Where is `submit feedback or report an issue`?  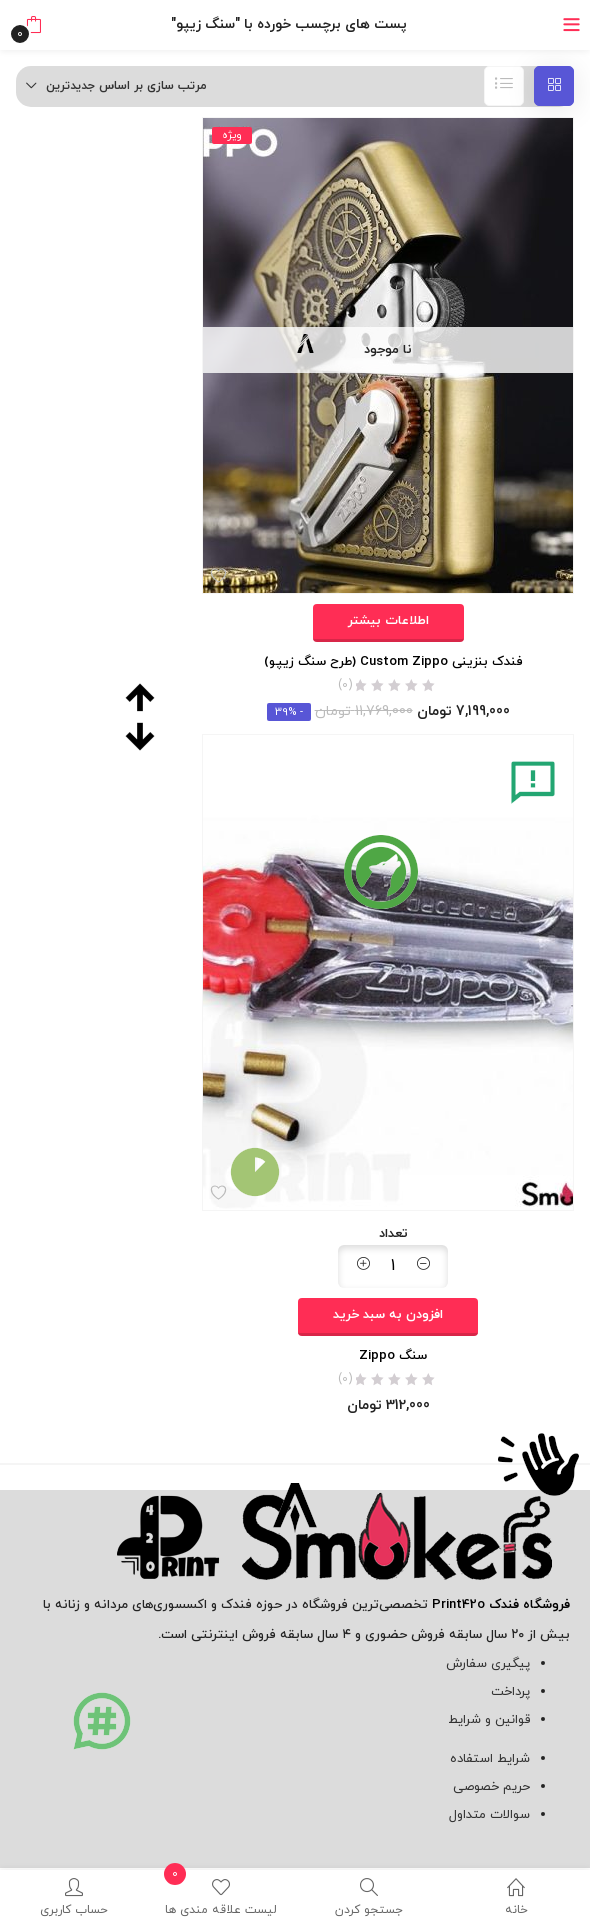
submit feedback or report an issue is located at coordinates (533, 781).